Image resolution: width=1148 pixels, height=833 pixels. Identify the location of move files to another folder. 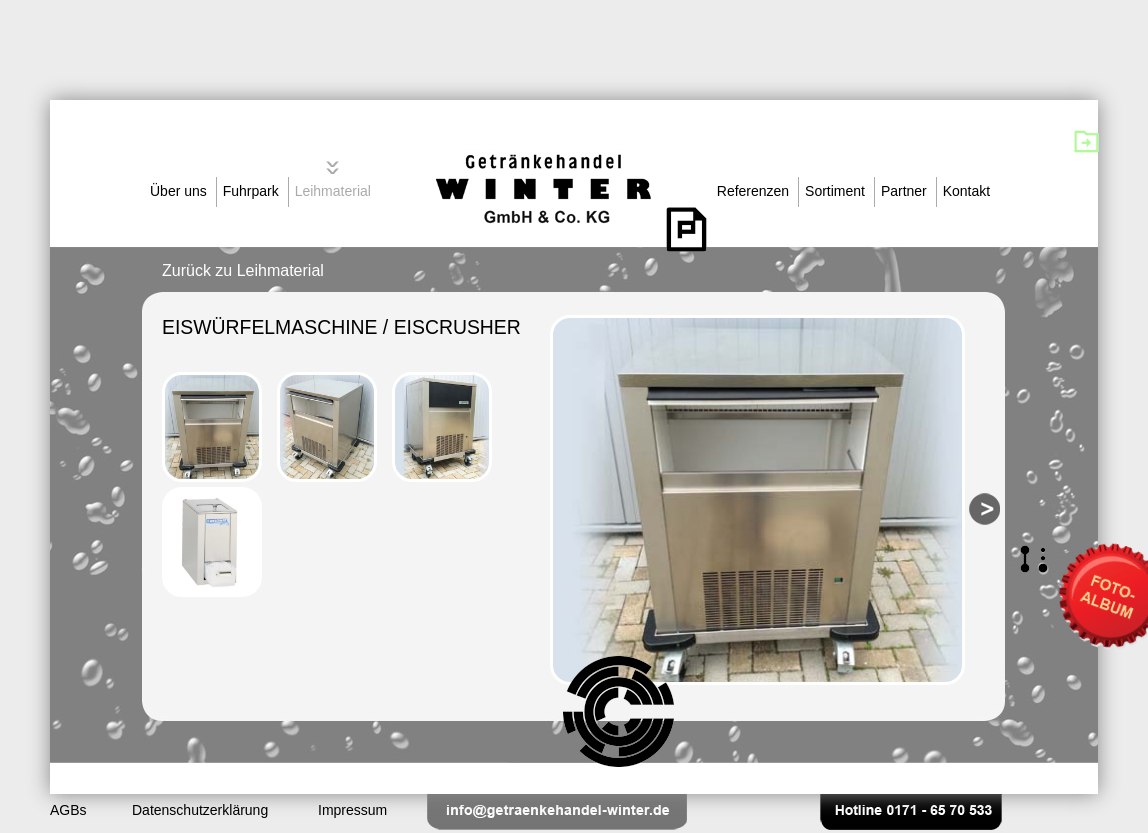
(1086, 141).